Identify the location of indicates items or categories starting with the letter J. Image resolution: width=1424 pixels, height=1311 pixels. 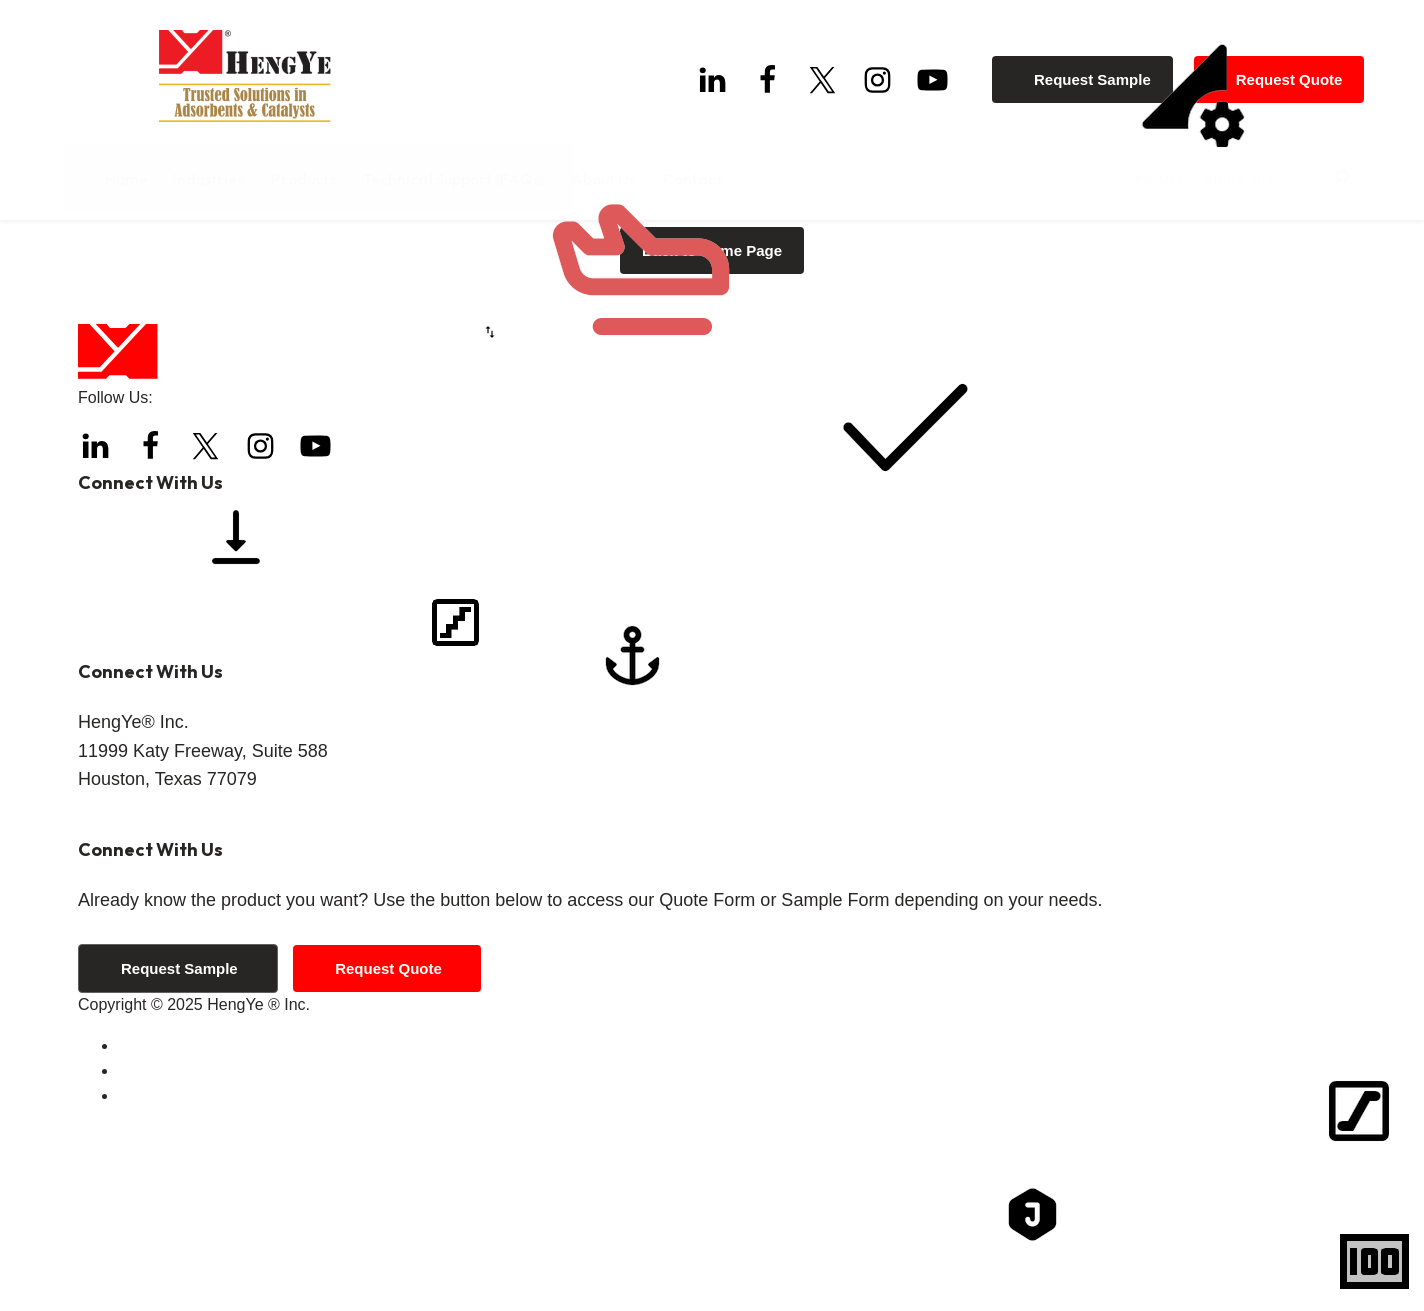
(1032, 1214).